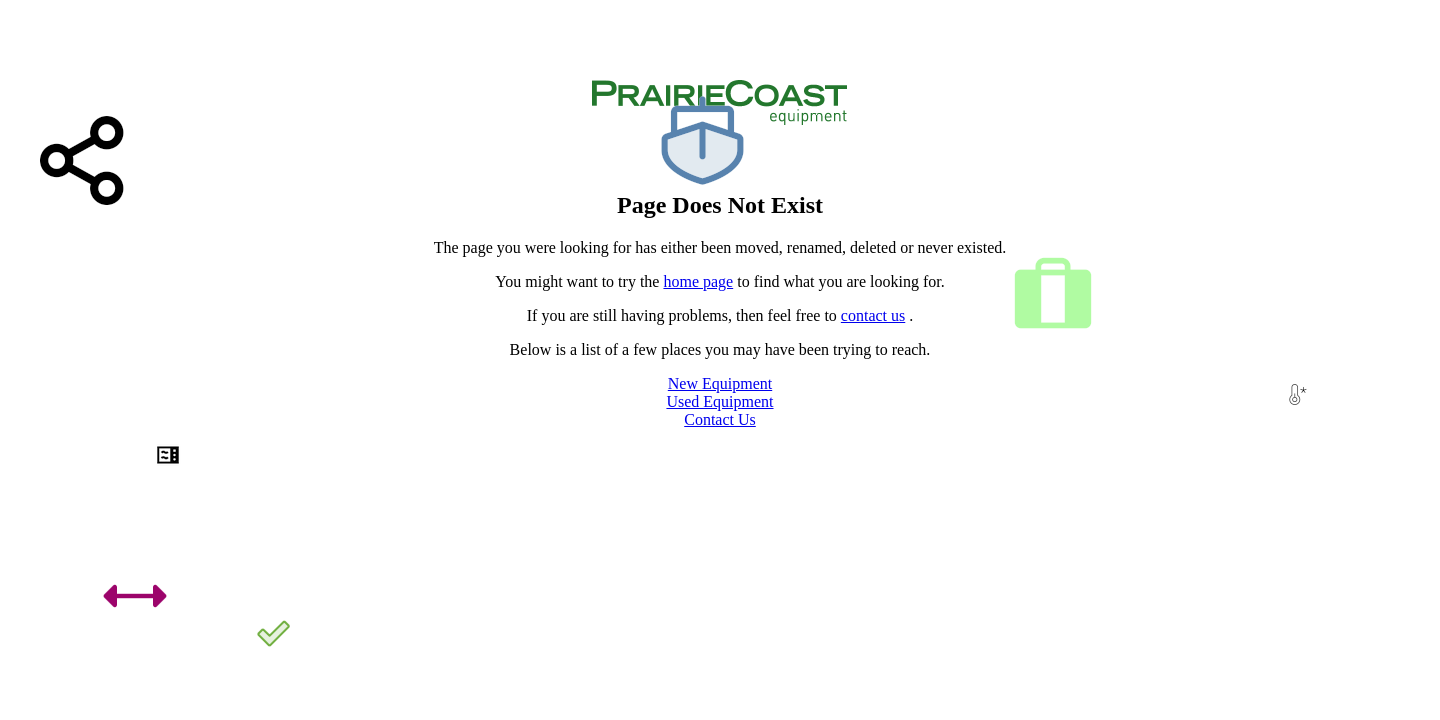 The width and height of the screenshot is (1440, 720). I want to click on access travel or trip planning features, so click(1053, 296).